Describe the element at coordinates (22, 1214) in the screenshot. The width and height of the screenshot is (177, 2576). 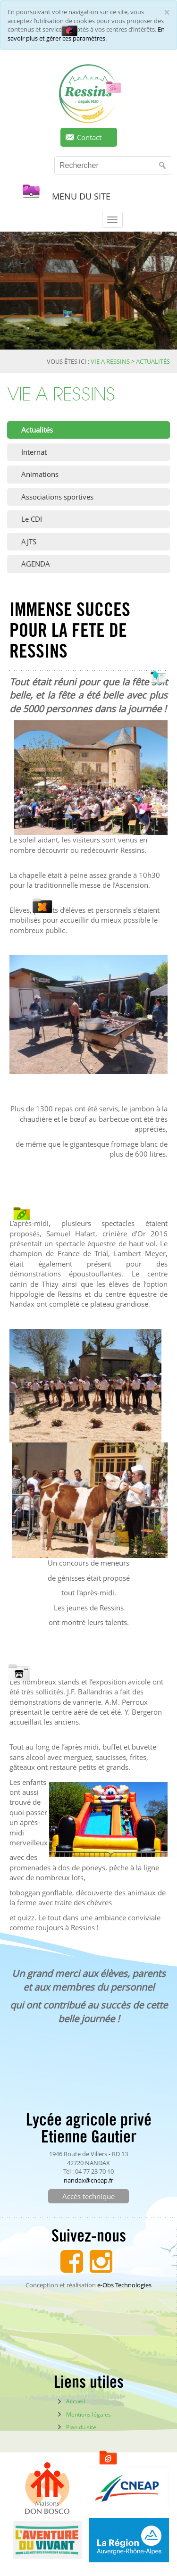
I see `open peazip compressed files folder` at that location.